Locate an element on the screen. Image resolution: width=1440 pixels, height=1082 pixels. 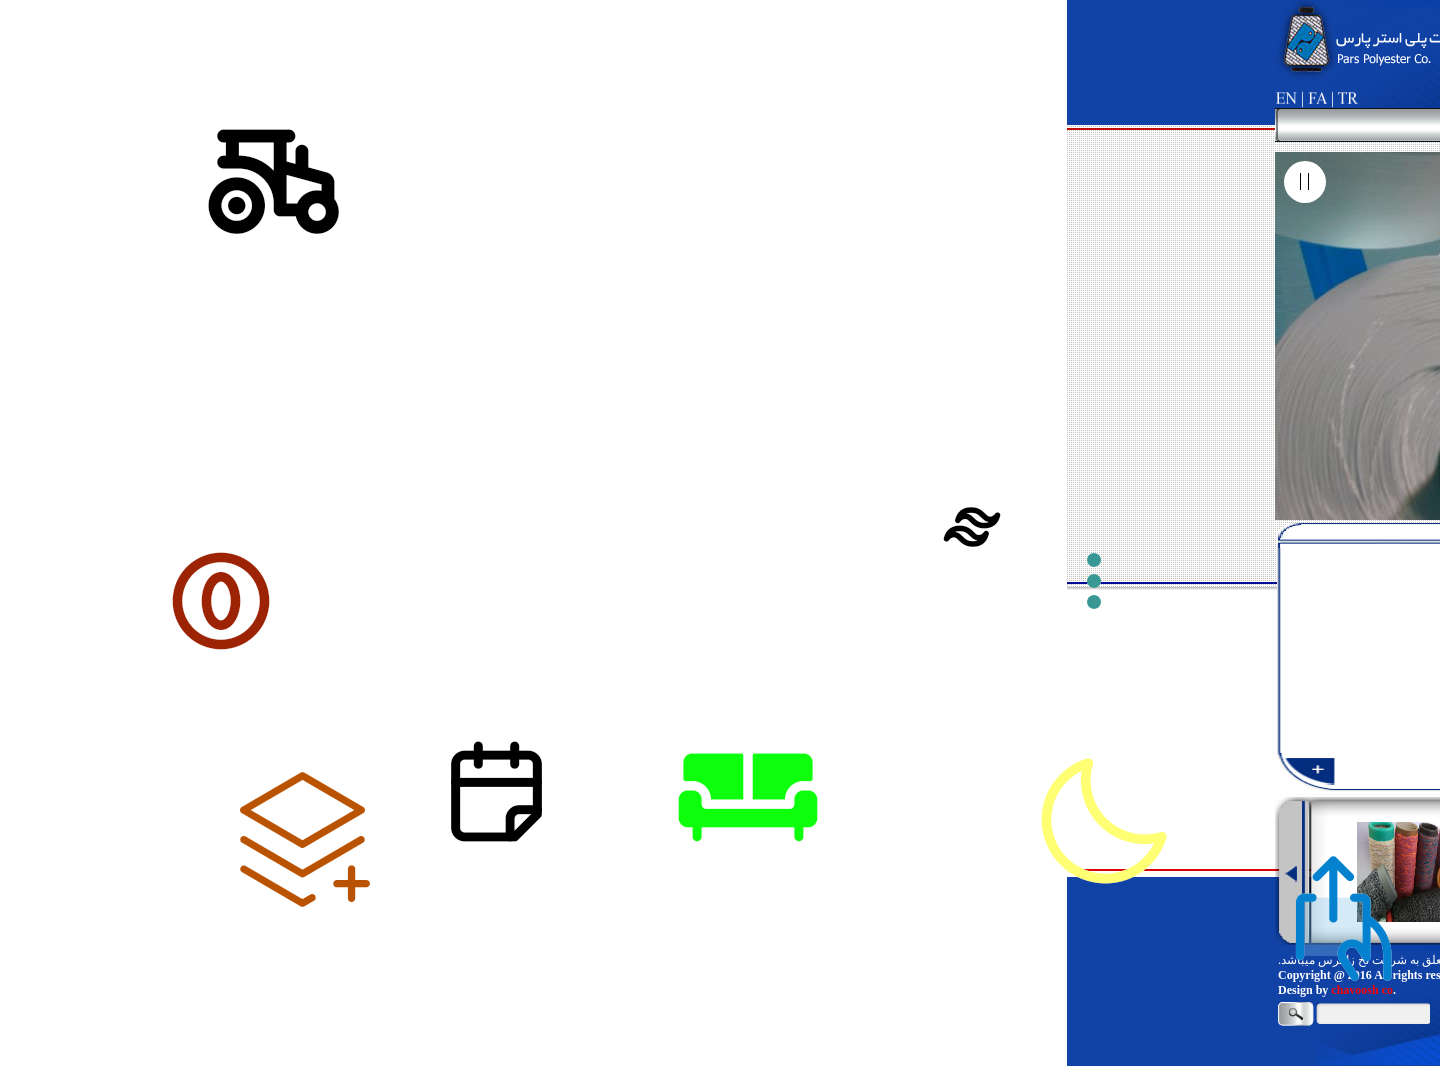
tailwind css framework logo is located at coordinates (972, 527).